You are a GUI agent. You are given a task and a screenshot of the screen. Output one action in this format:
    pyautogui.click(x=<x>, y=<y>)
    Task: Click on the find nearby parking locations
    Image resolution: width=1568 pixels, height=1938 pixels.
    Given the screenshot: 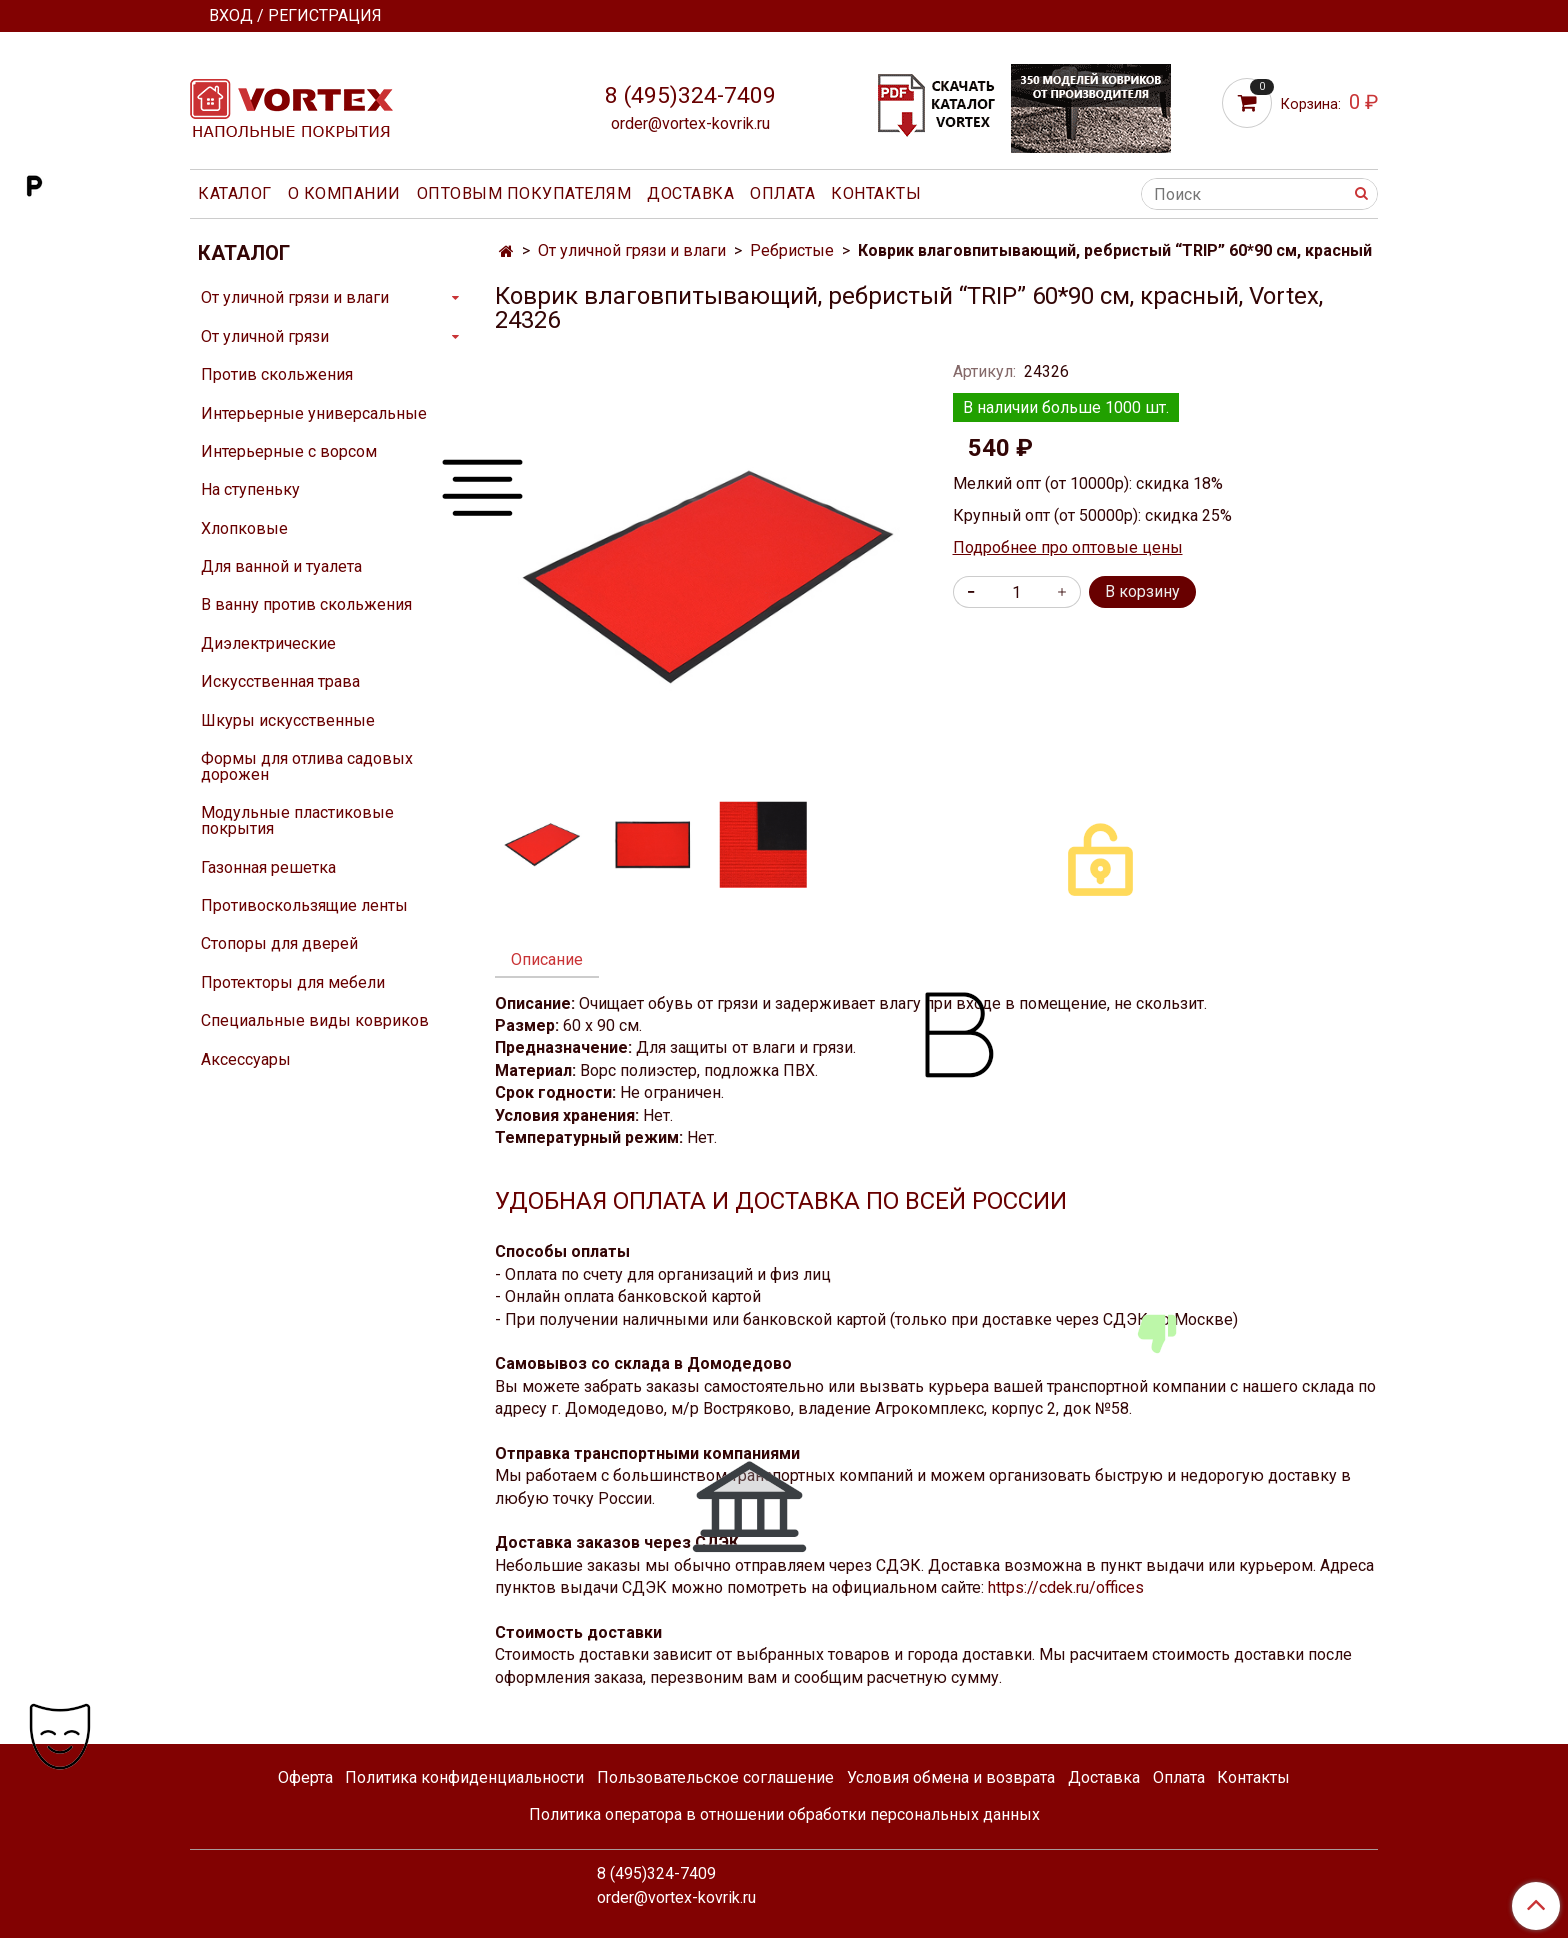 What is the action you would take?
    pyautogui.click(x=34, y=186)
    